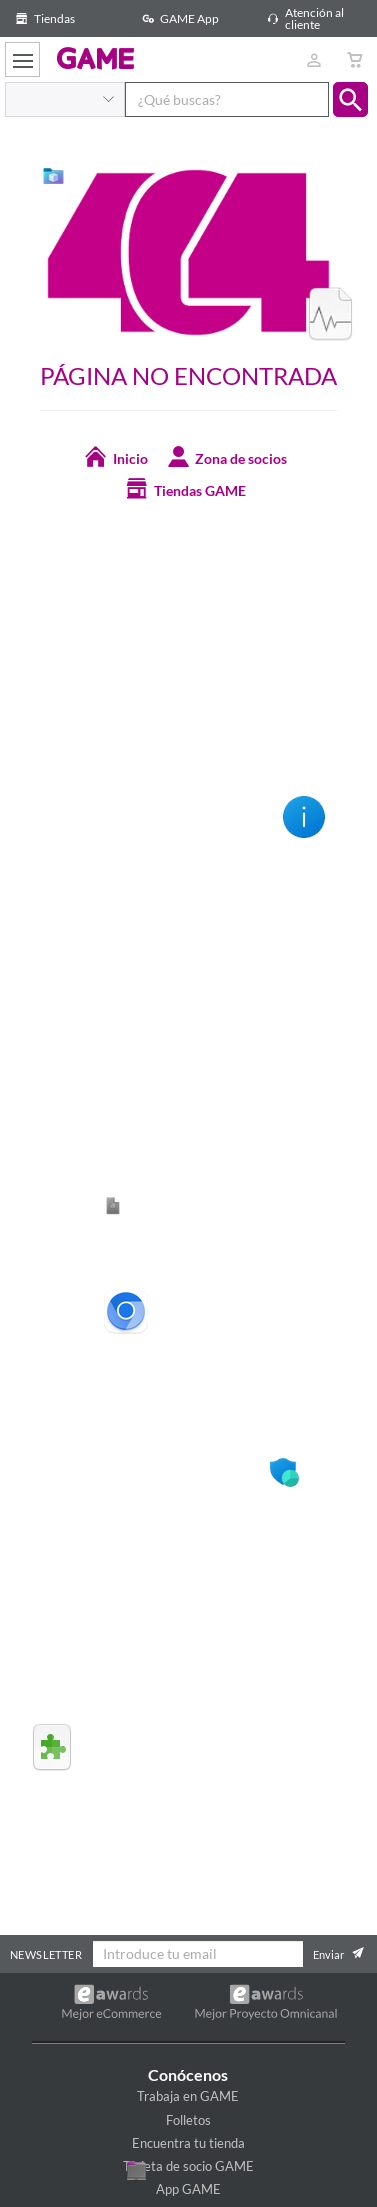  I want to click on firefox browser extension or add-on installer file, so click(52, 1747).